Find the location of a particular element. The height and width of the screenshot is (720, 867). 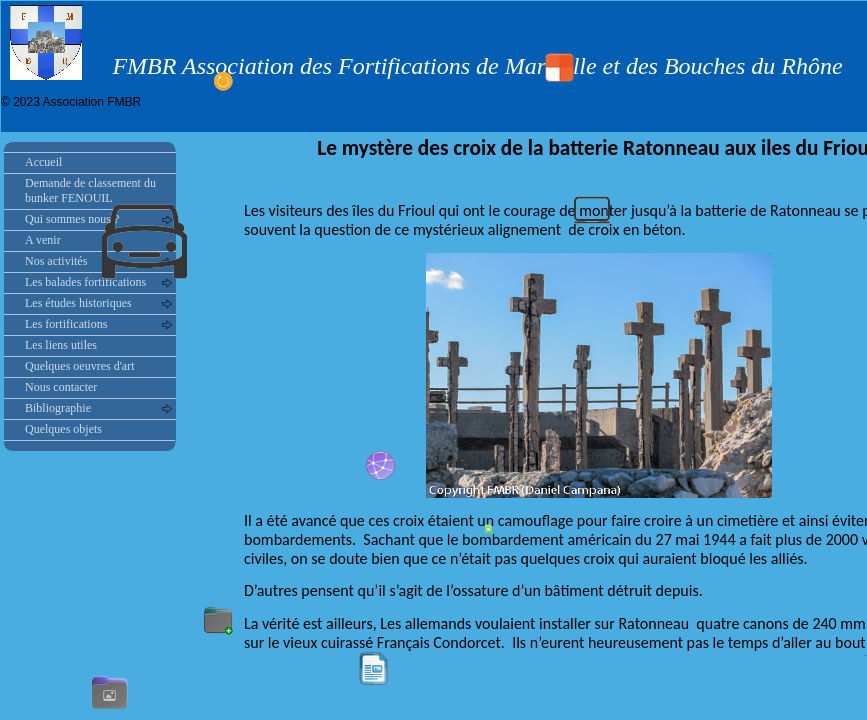

indicates laptop or portable computer device is located at coordinates (592, 210).